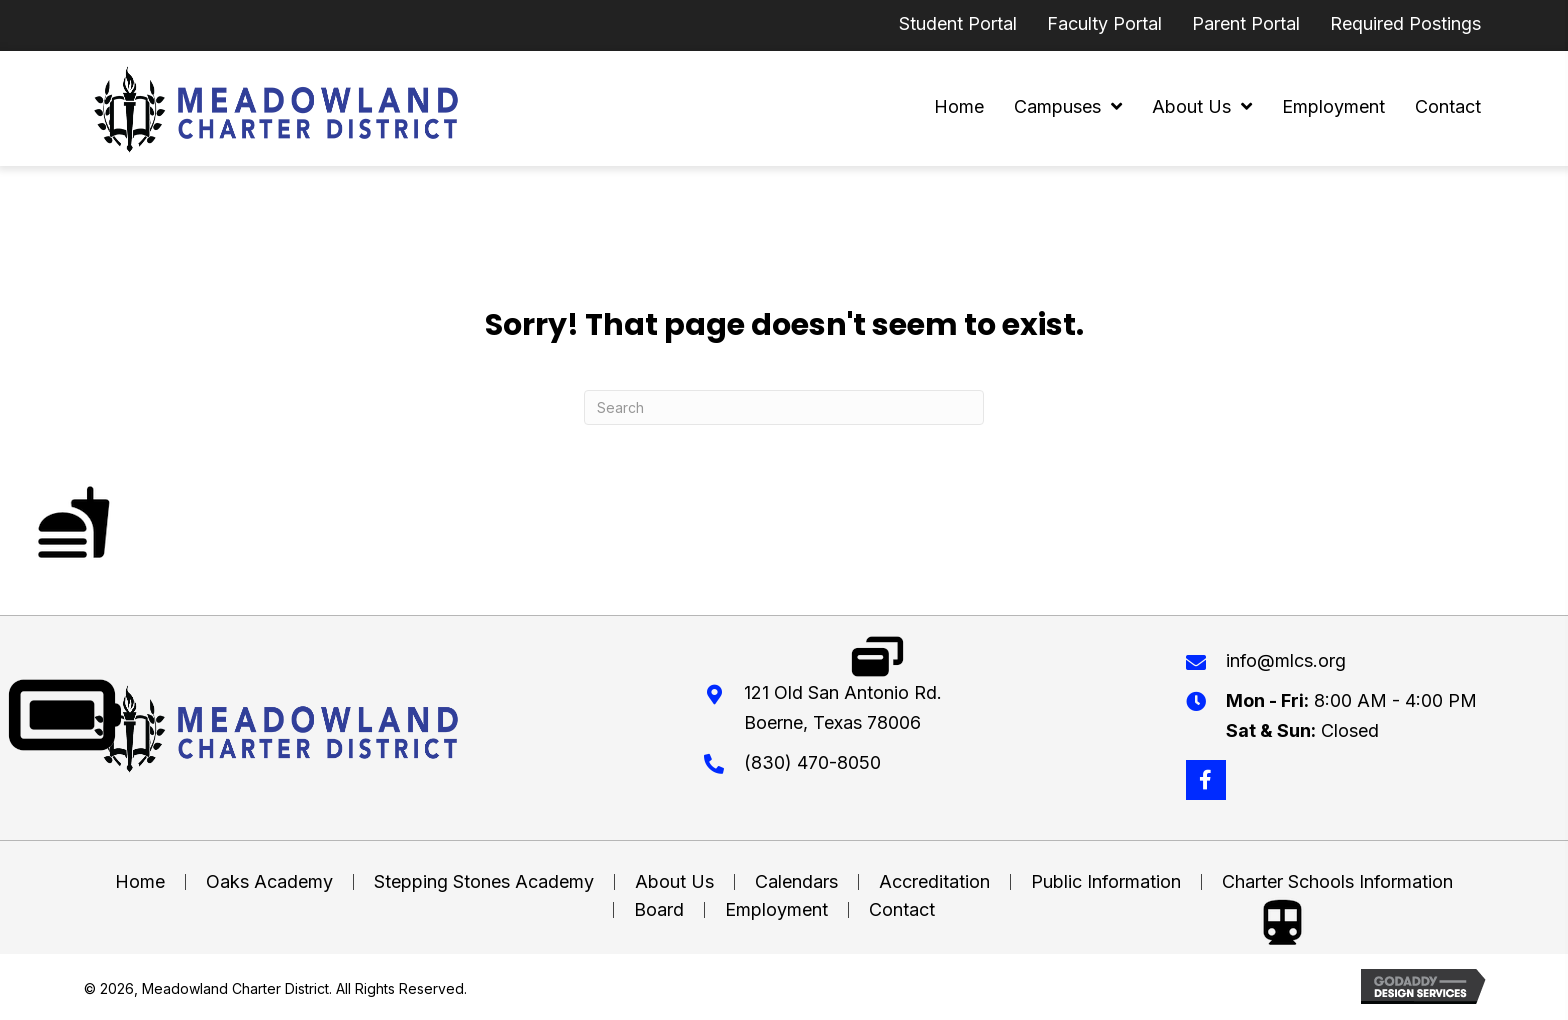 Image resolution: width=1568 pixels, height=1020 pixels. What do you see at coordinates (1282, 923) in the screenshot?
I see `get public transit directions` at bounding box center [1282, 923].